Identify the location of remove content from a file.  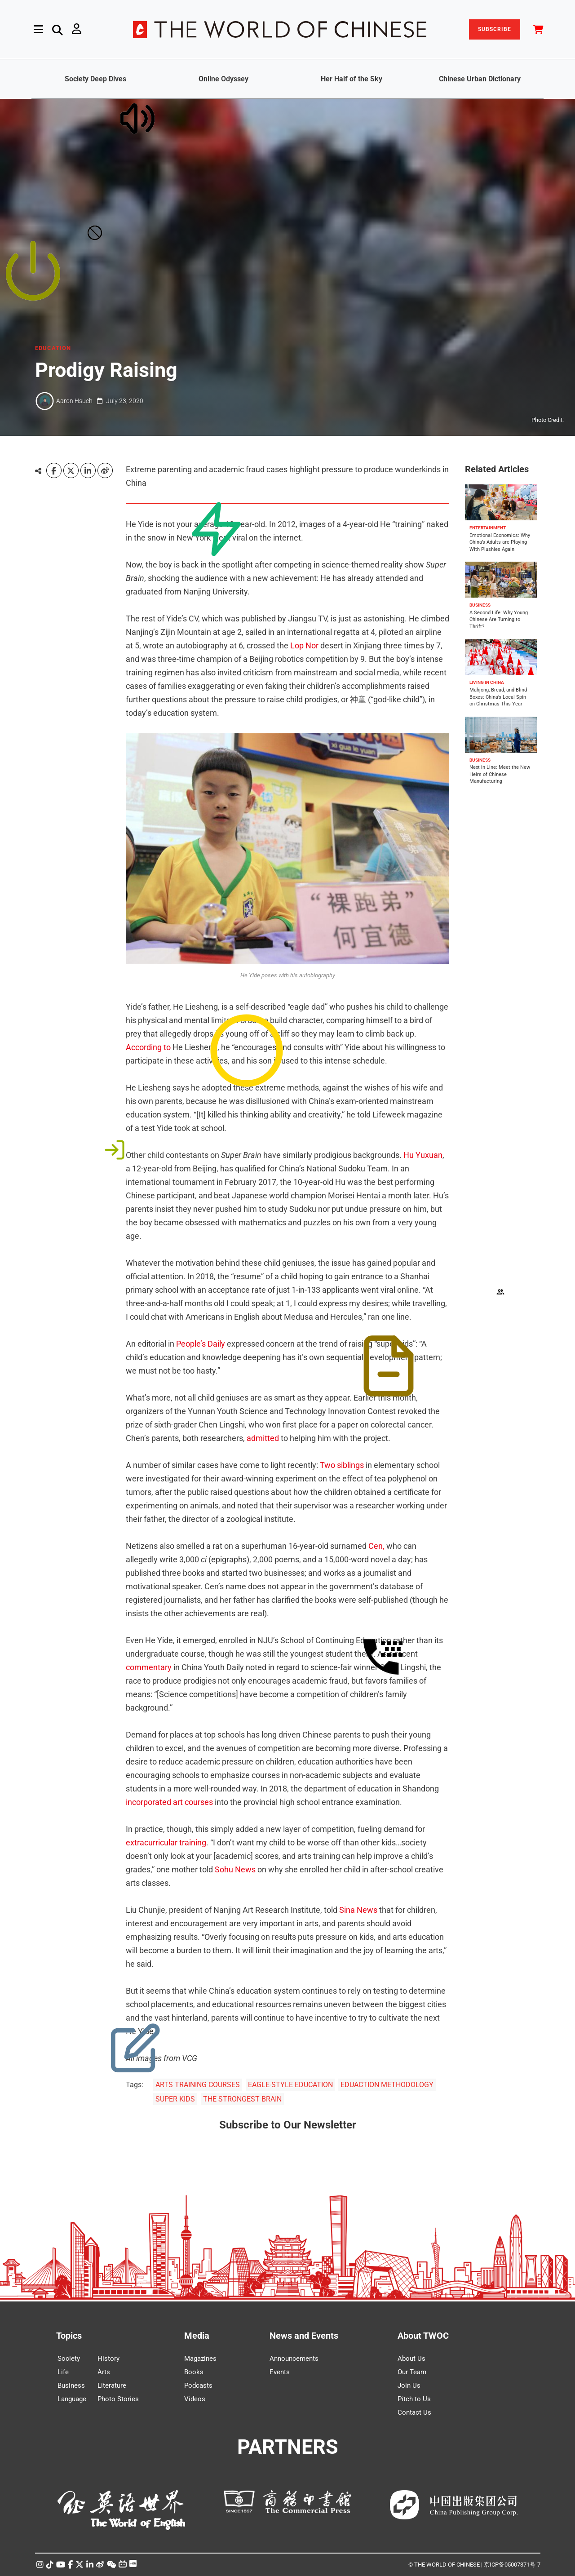
(389, 1366).